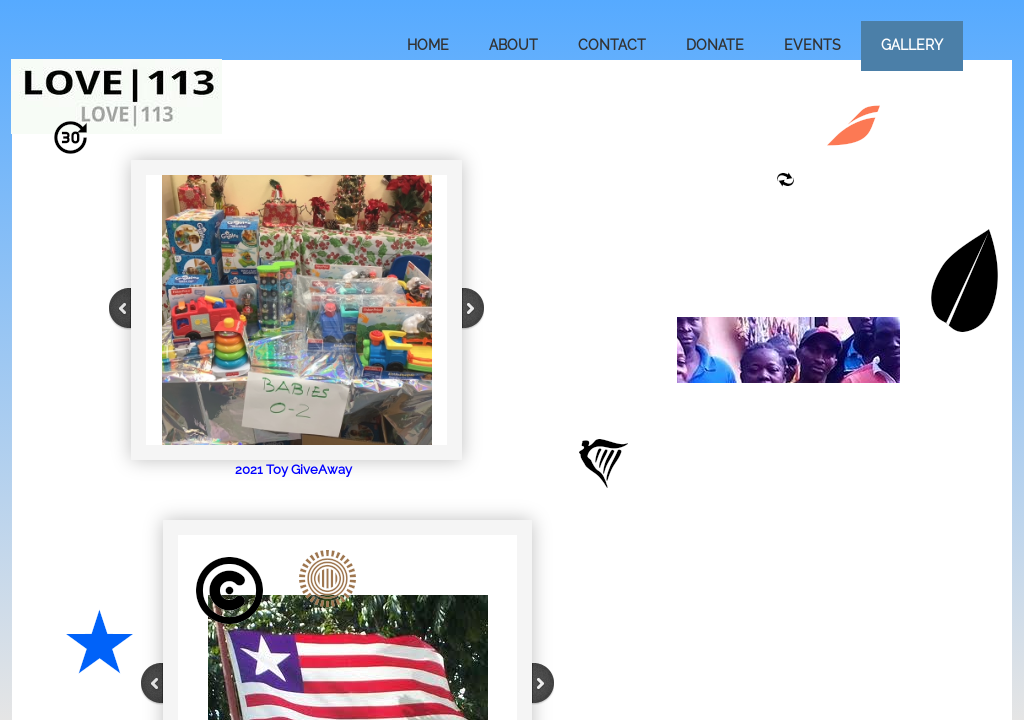 This screenshot has height=720, width=1024. What do you see at coordinates (785, 179) in the screenshot?
I see `kashflow accounting software logo` at bounding box center [785, 179].